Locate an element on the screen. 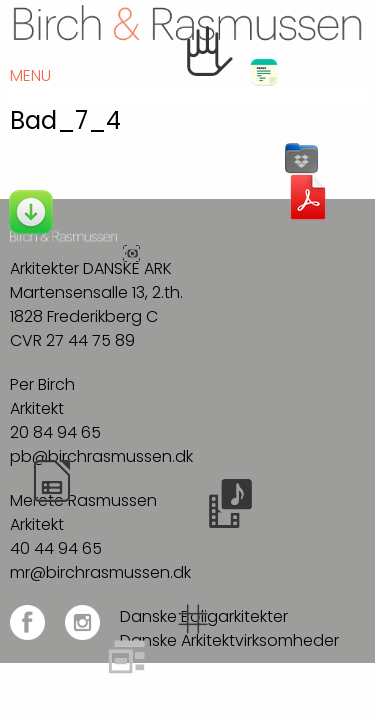 This screenshot has width=375, height=720. access privacy settings is located at coordinates (209, 51).